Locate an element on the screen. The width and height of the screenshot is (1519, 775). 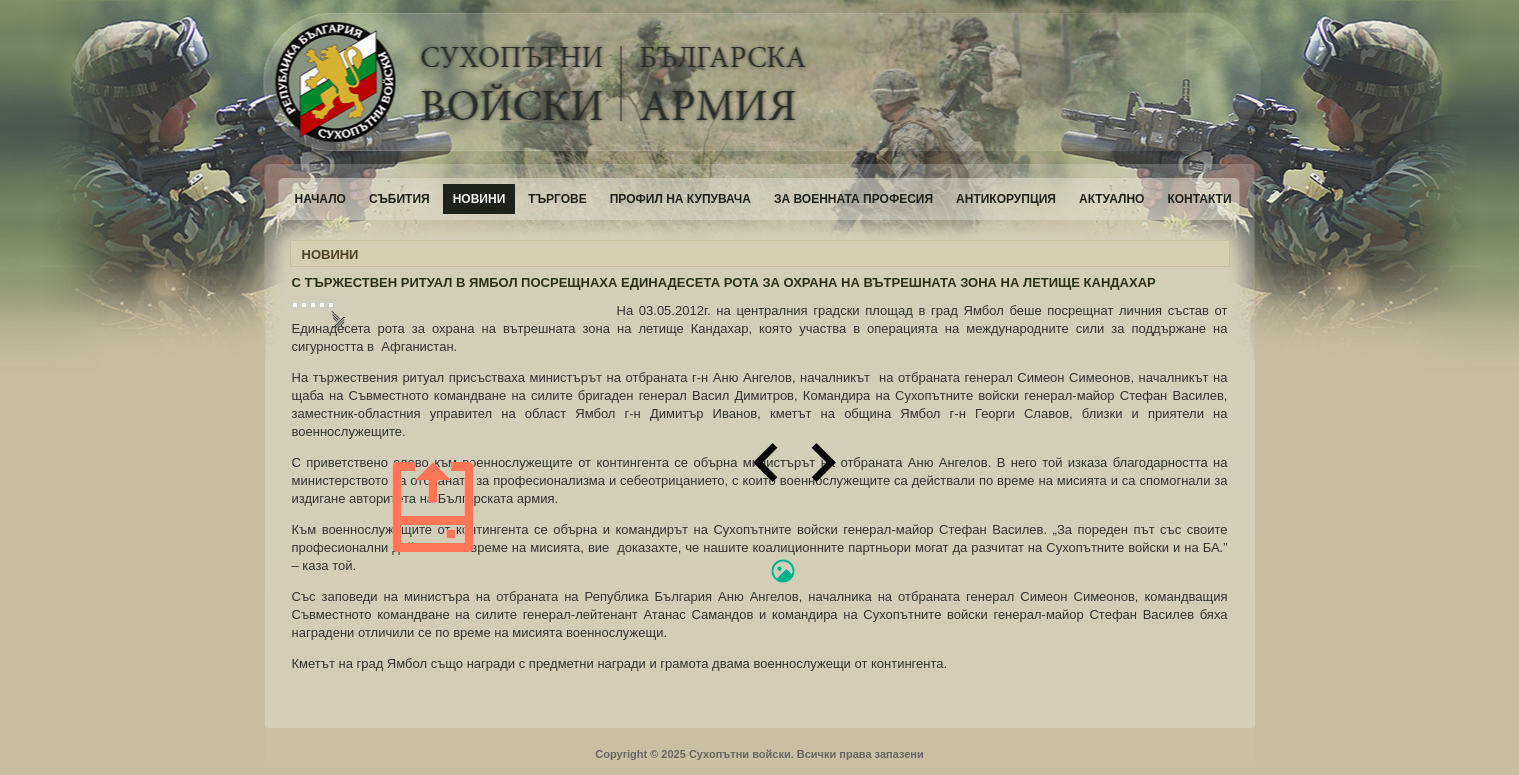
uninstall an application is located at coordinates (433, 507).